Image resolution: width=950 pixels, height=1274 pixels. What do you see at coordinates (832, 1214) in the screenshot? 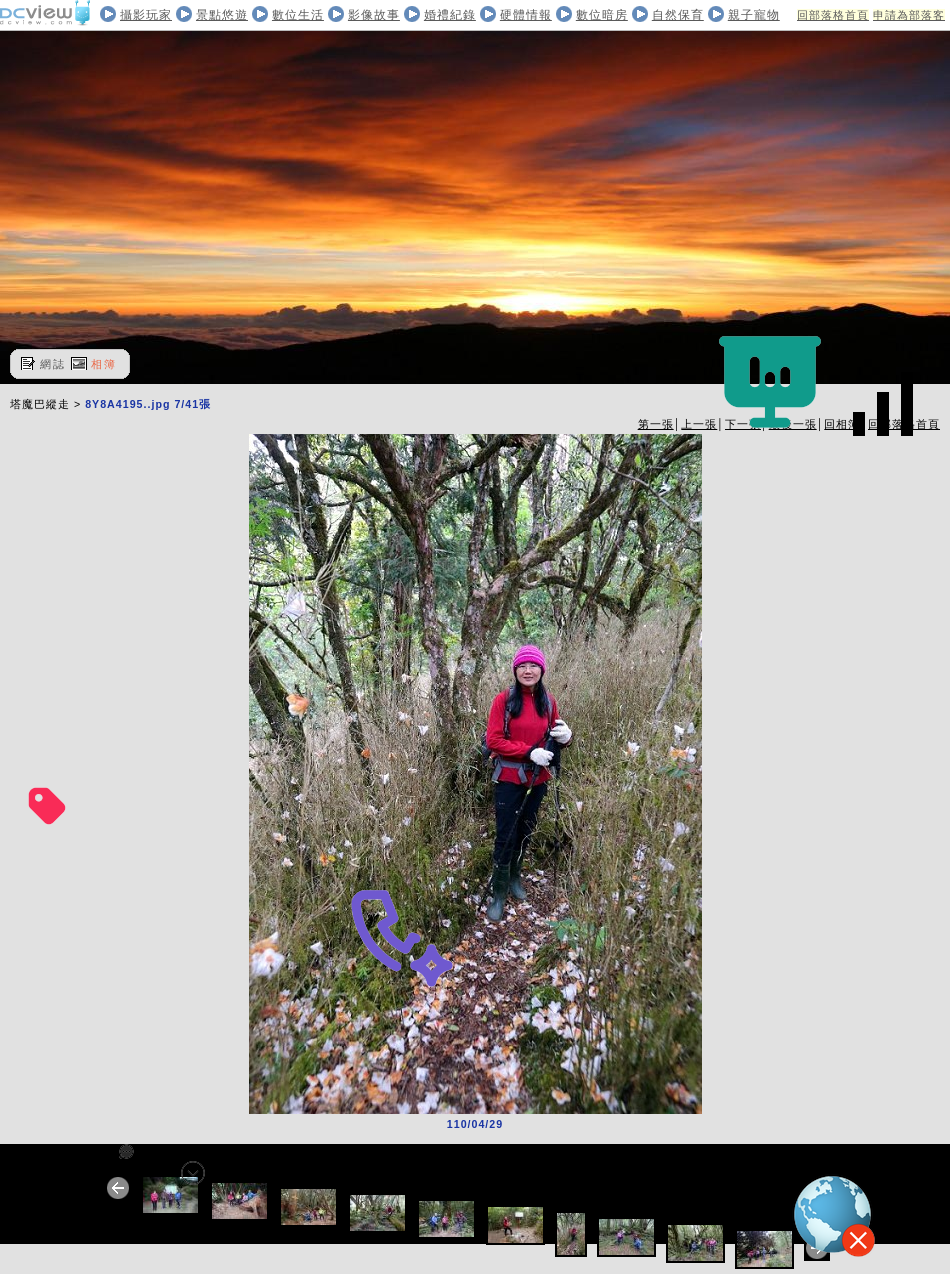
I see `internet connection error or failure` at bounding box center [832, 1214].